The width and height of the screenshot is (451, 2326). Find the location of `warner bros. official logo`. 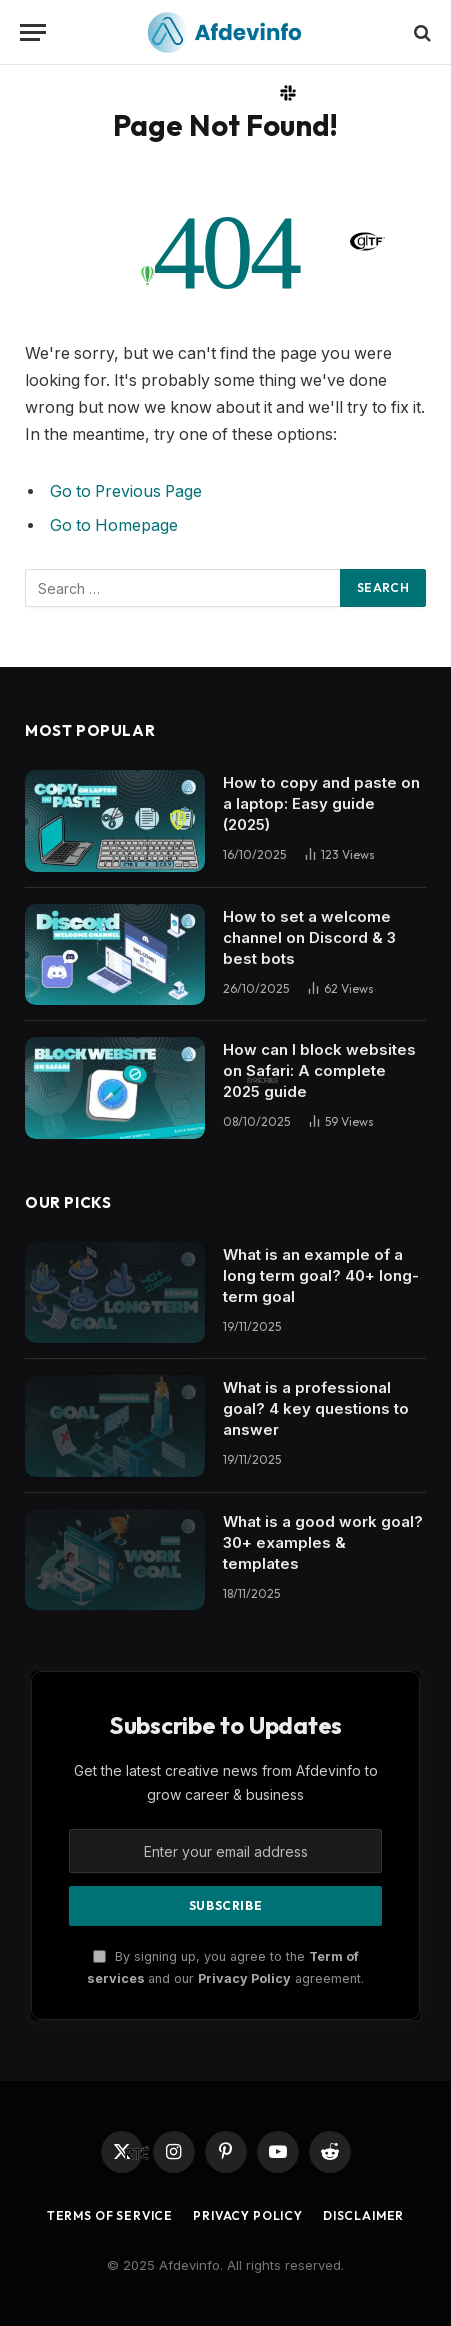

warner bros. official logo is located at coordinates (178, 820).